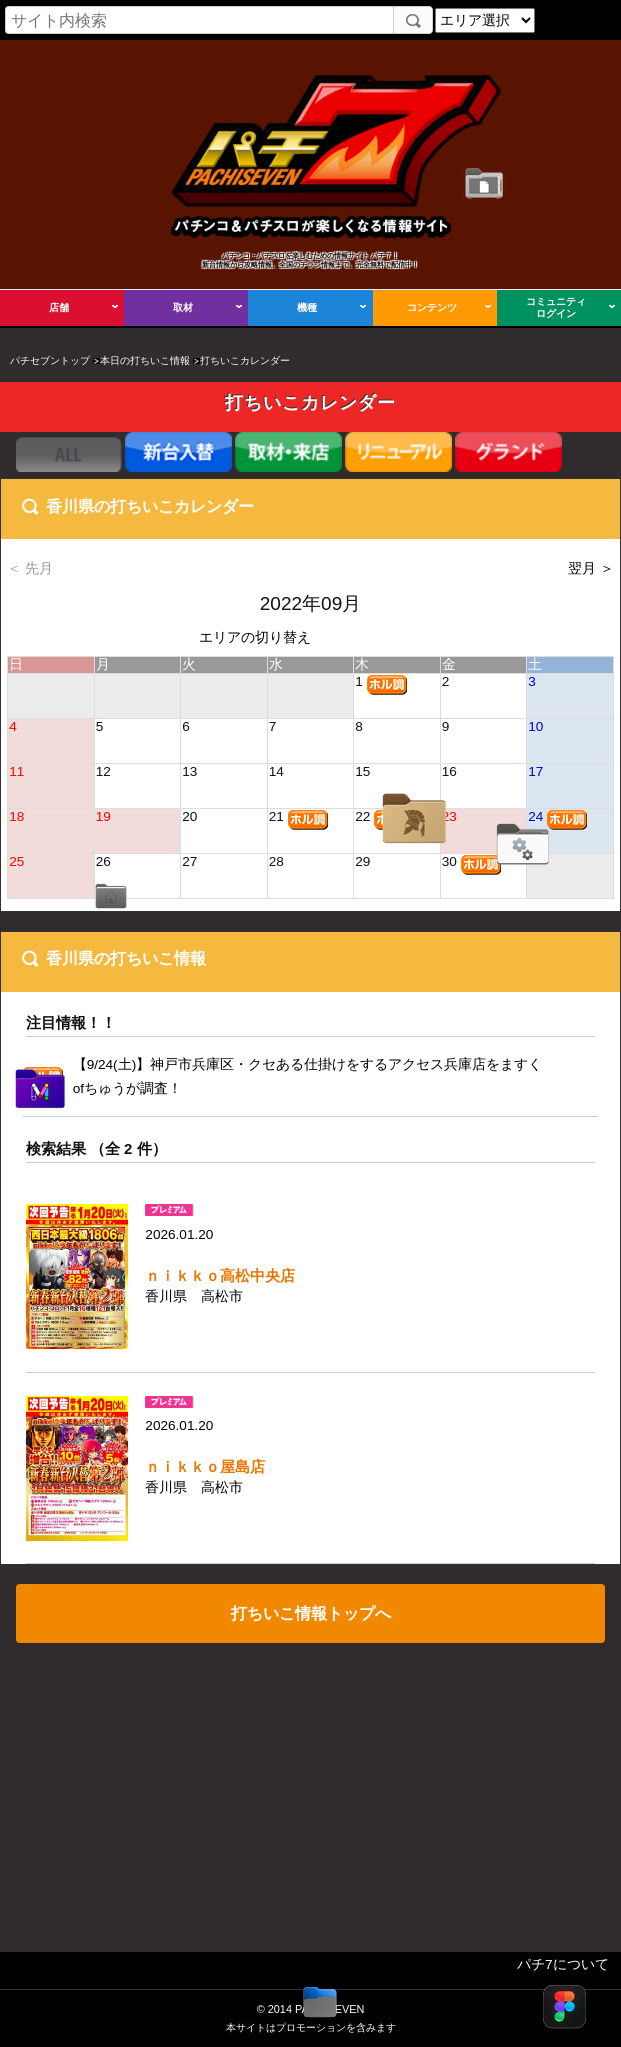  What do you see at coordinates (564, 2006) in the screenshot?
I see `open figma design application` at bounding box center [564, 2006].